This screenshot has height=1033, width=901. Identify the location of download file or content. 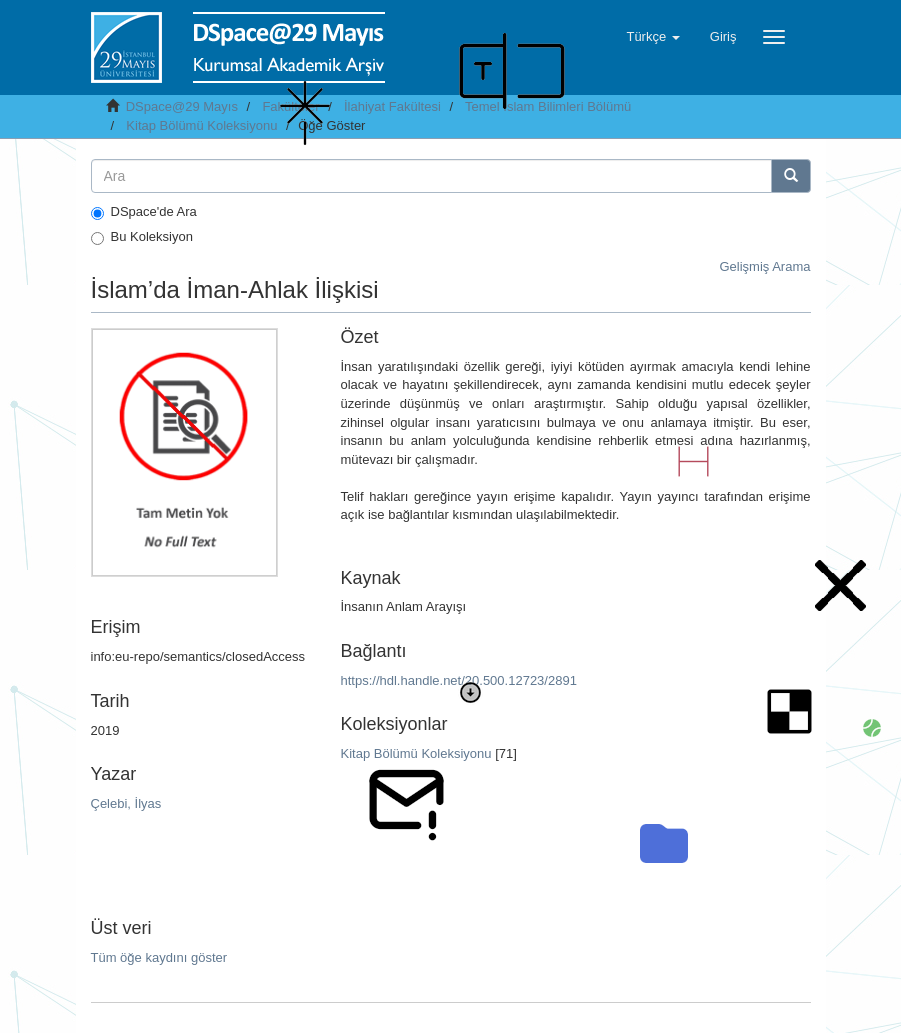
(470, 692).